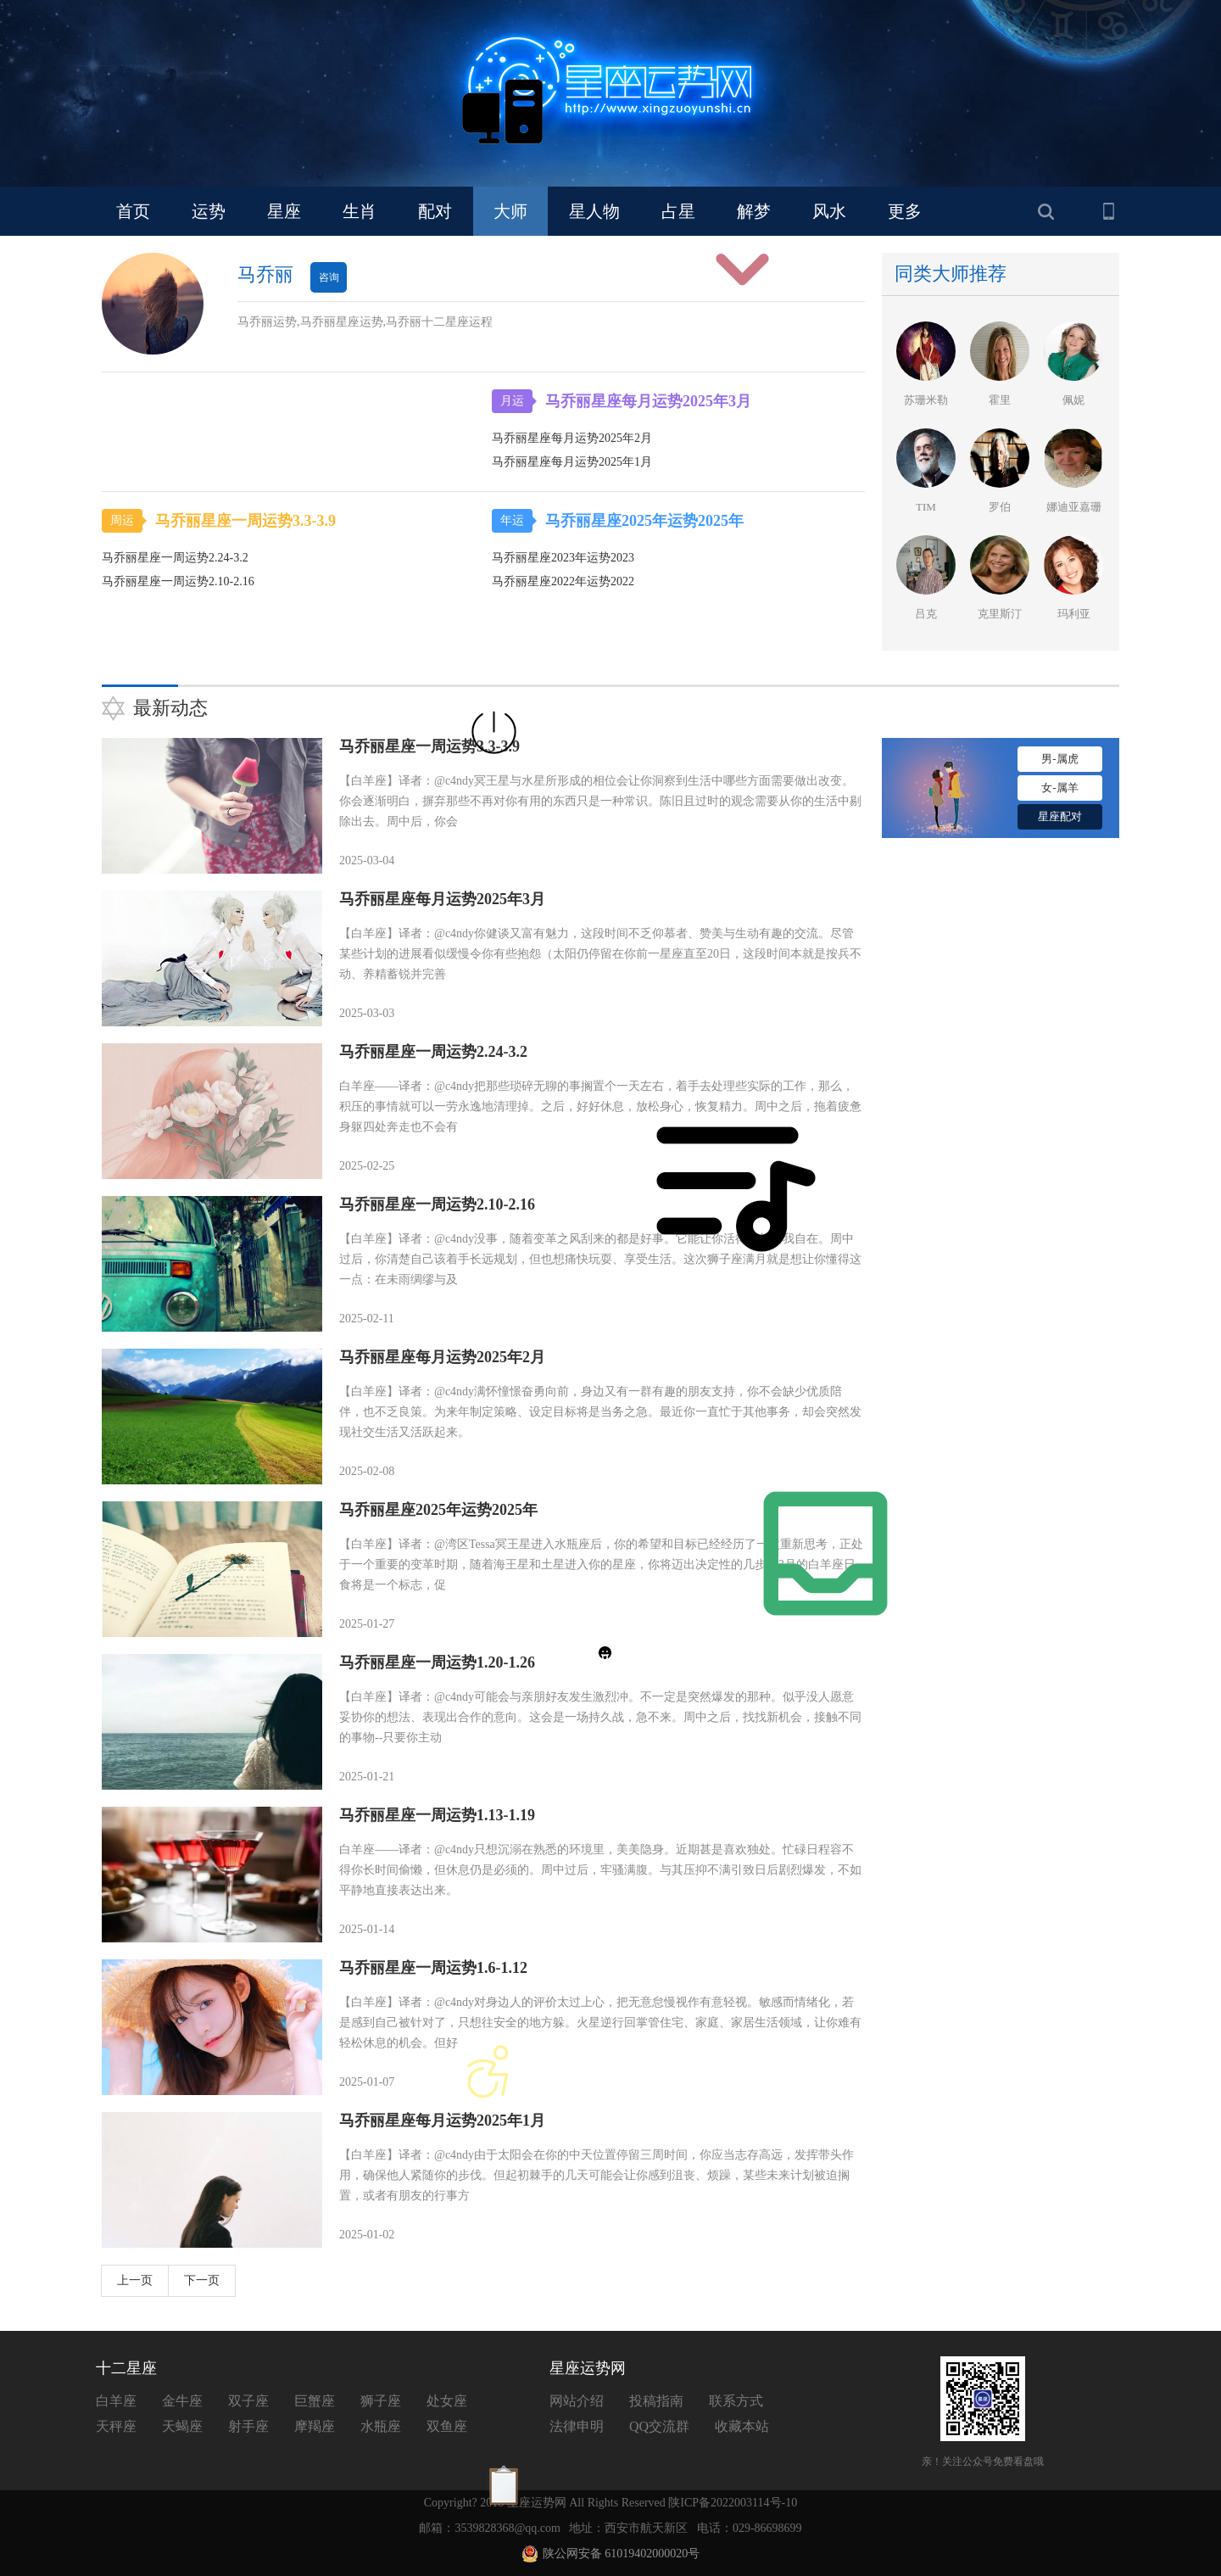  I want to click on access desktop computer settings, so click(502, 111).